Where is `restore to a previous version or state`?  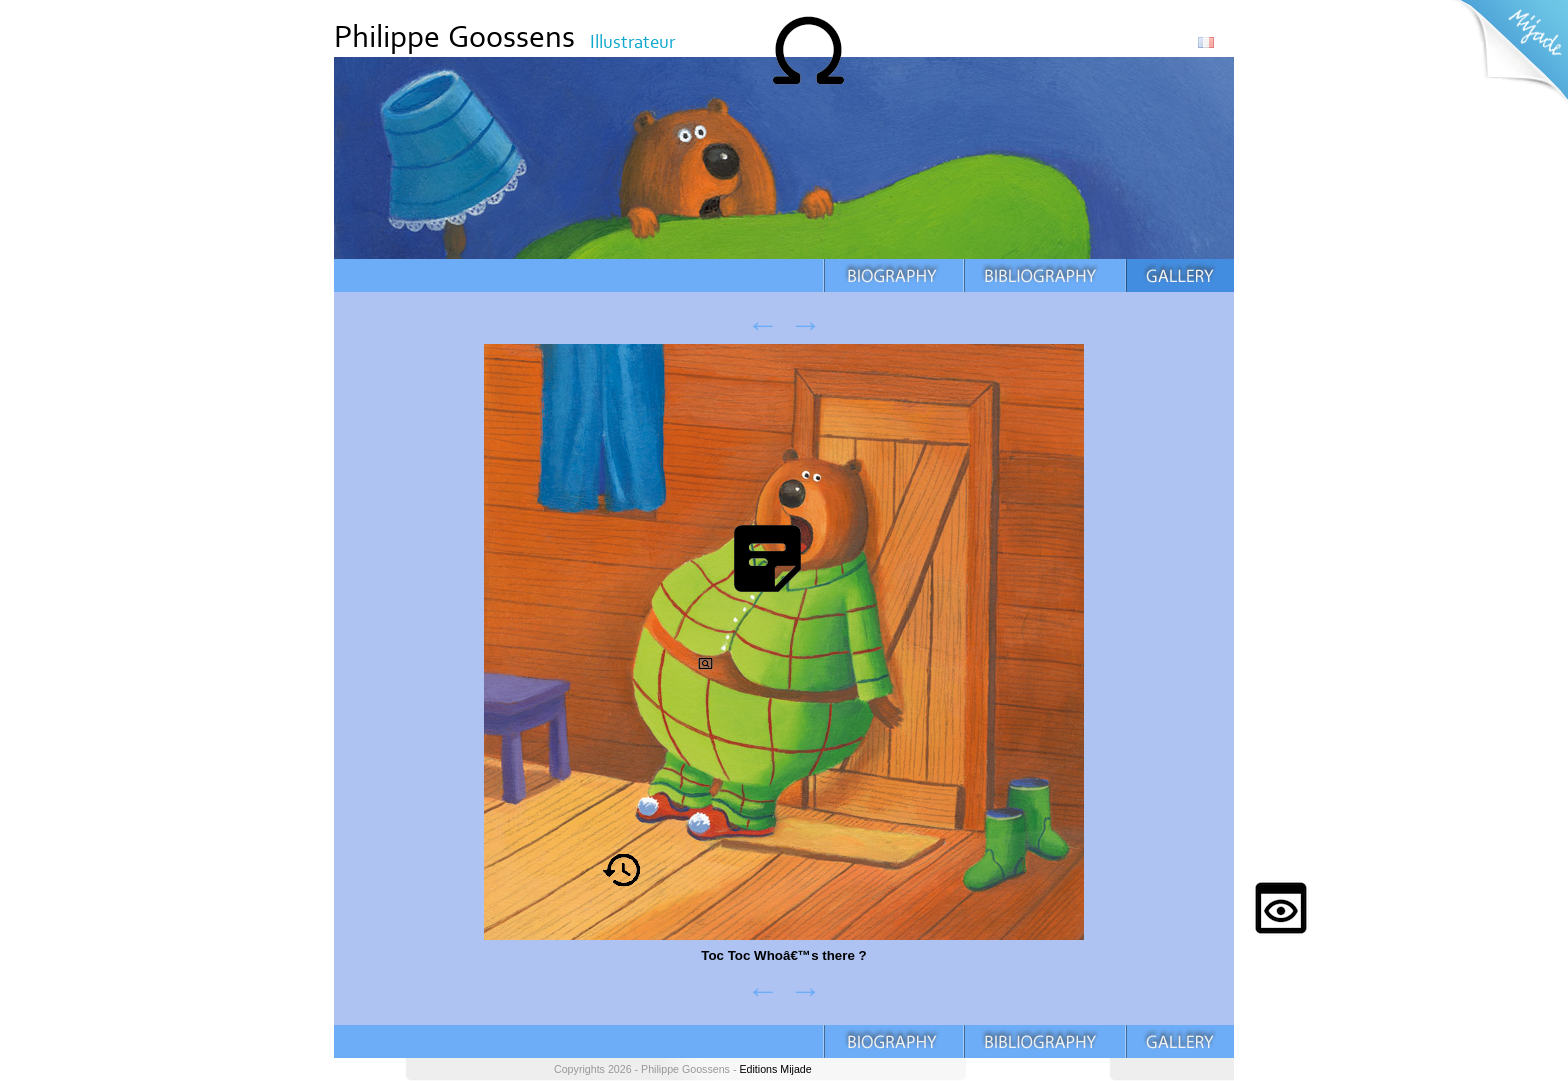 restore to a previous version or state is located at coordinates (622, 870).